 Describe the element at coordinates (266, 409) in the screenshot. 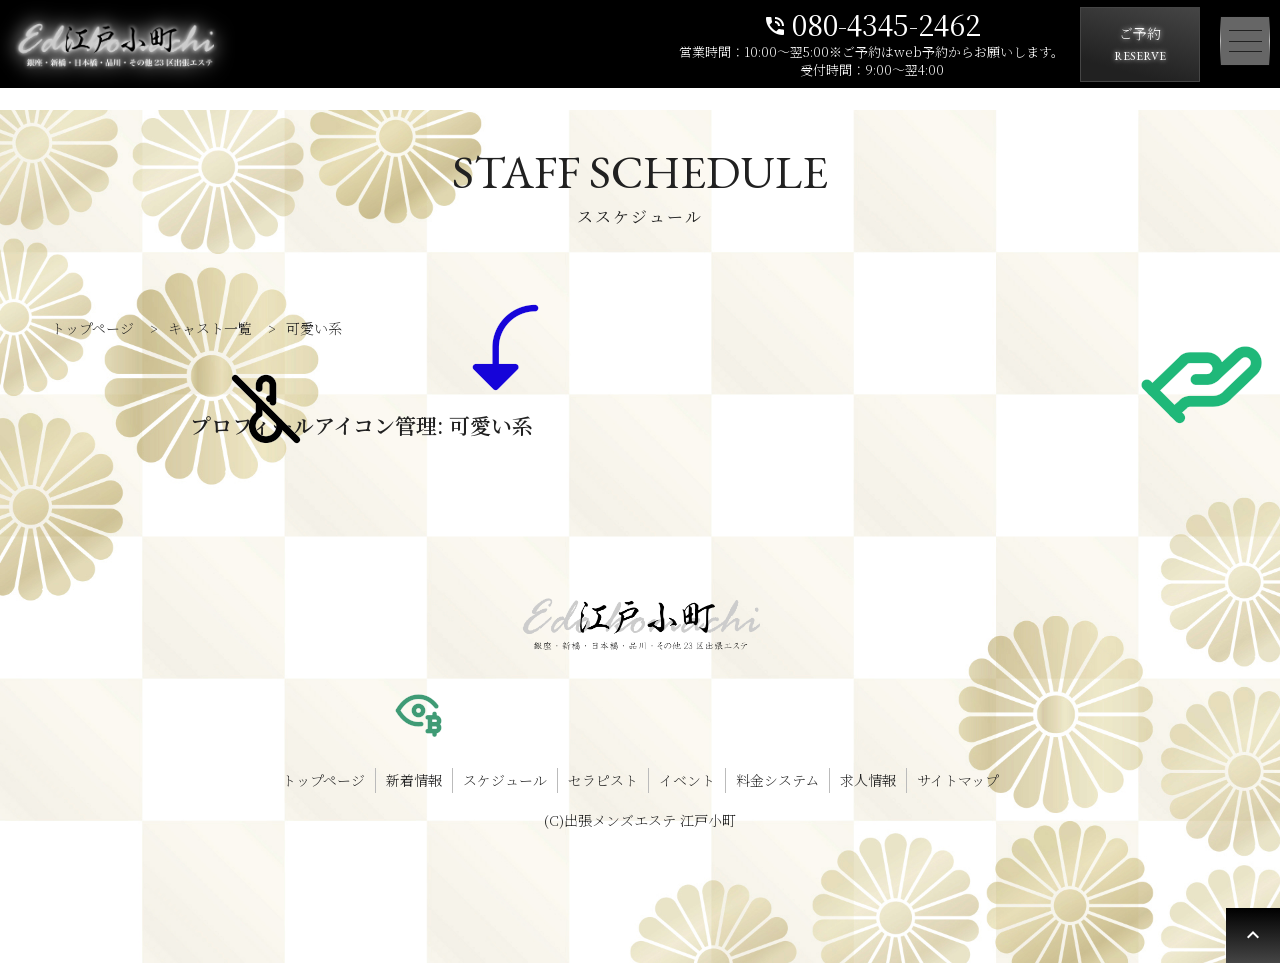

I see `temperature monitoring disabled` at that location.